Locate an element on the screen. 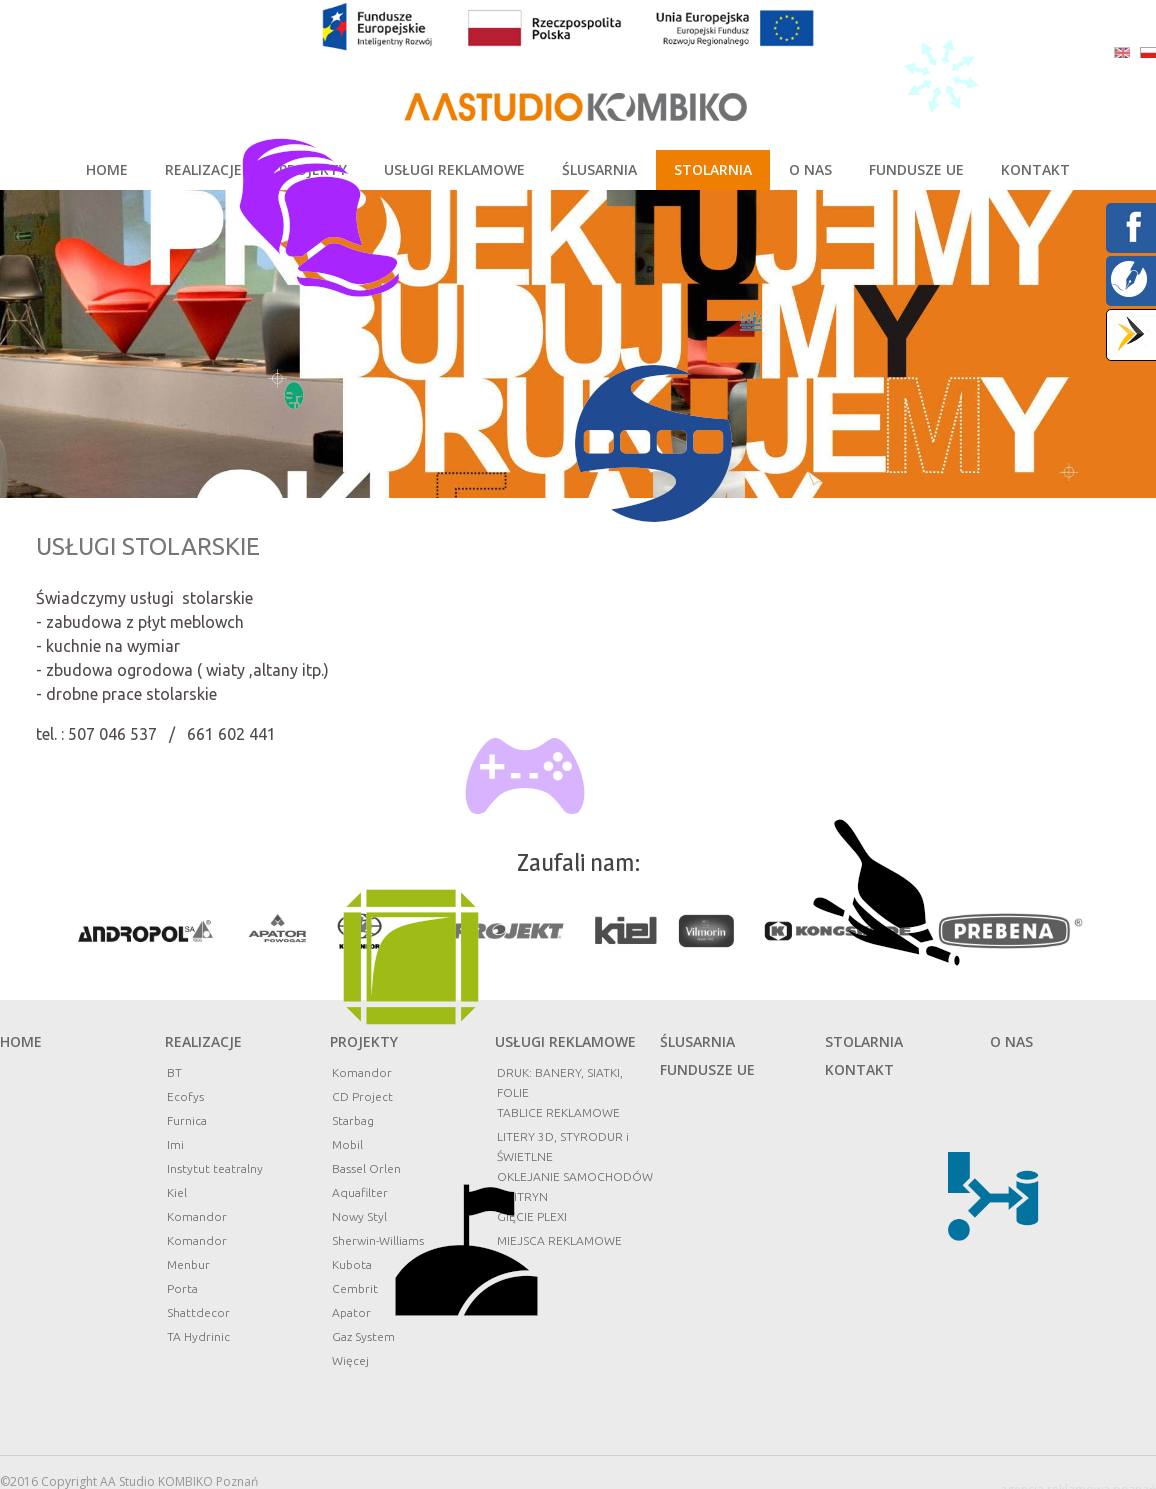  place defensive barrier or fortification is located at coordinates (751, 320).